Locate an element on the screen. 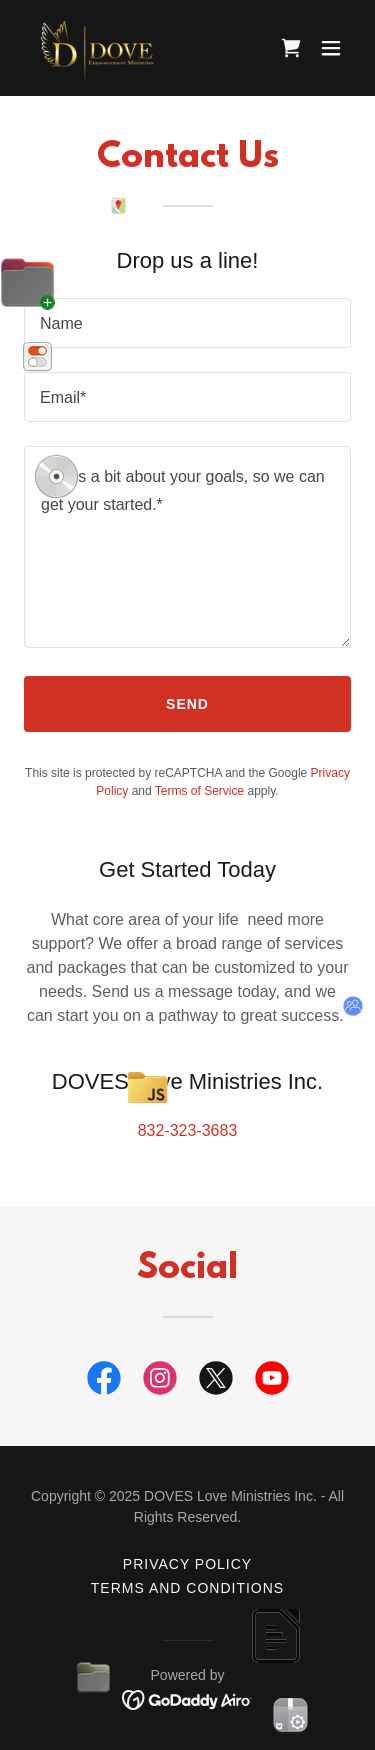  indicates a DVD+R disc drive or media is located at coordinates (56, 476).